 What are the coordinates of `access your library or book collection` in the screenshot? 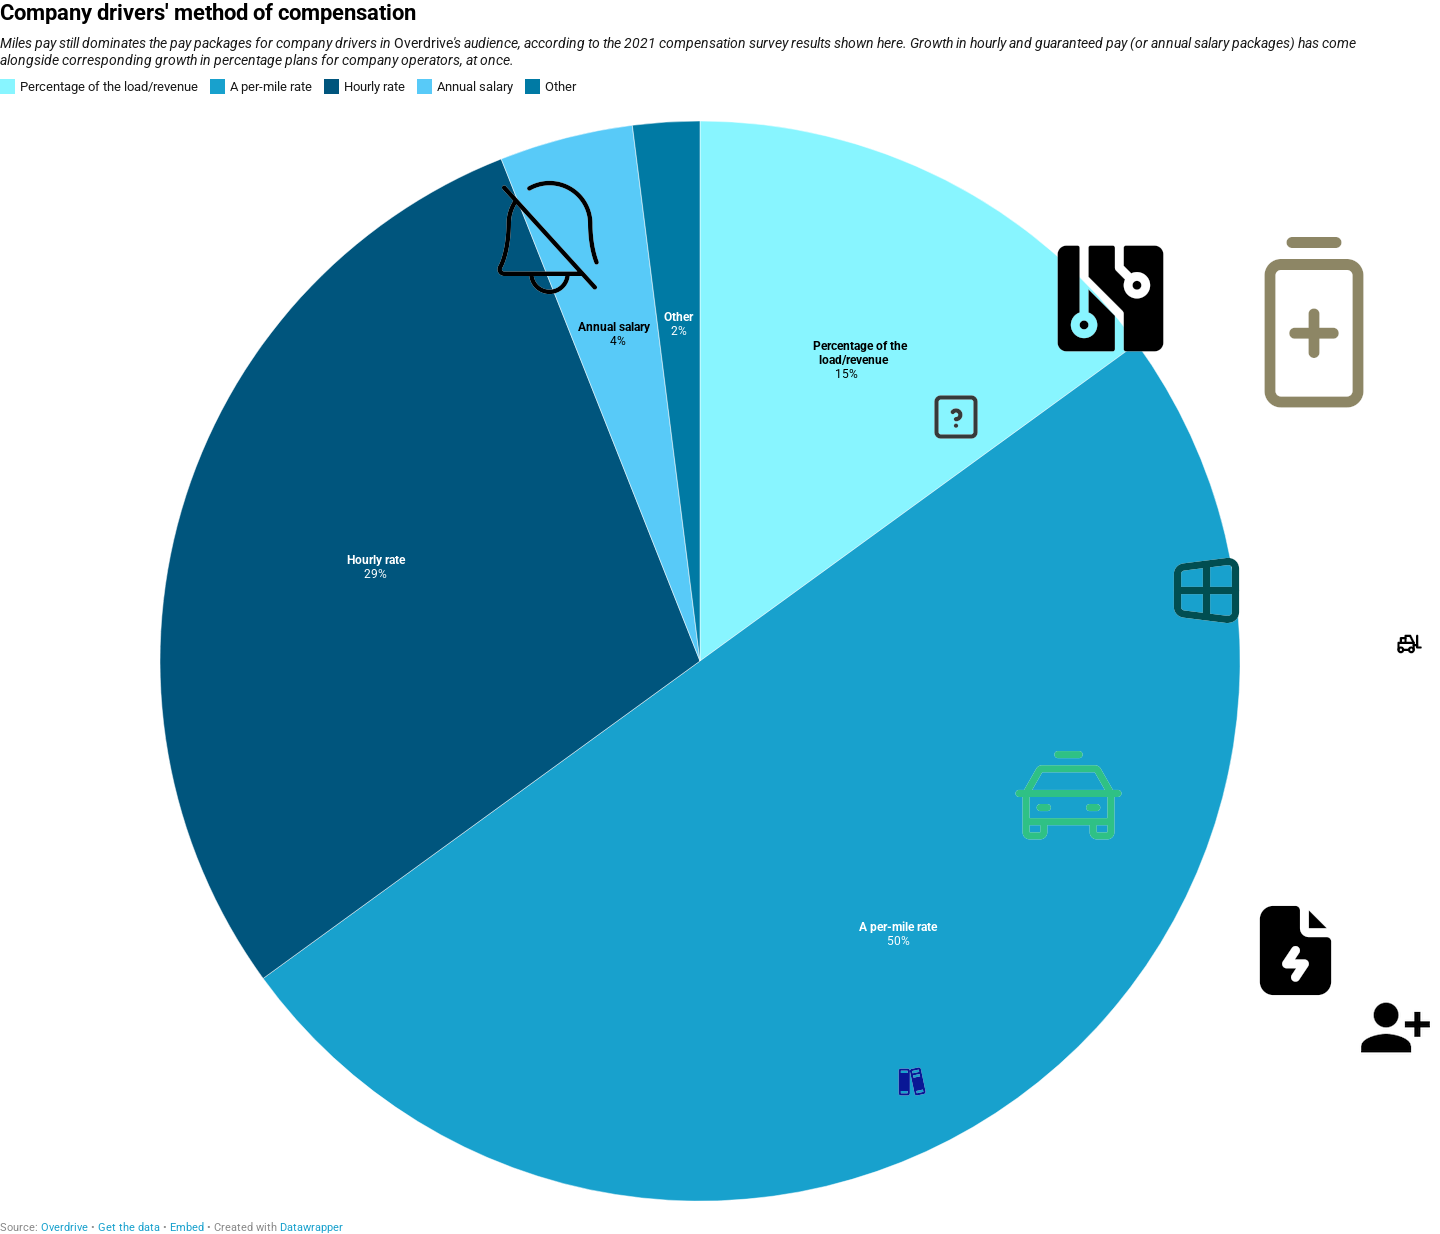 It's located at (911, 1082).